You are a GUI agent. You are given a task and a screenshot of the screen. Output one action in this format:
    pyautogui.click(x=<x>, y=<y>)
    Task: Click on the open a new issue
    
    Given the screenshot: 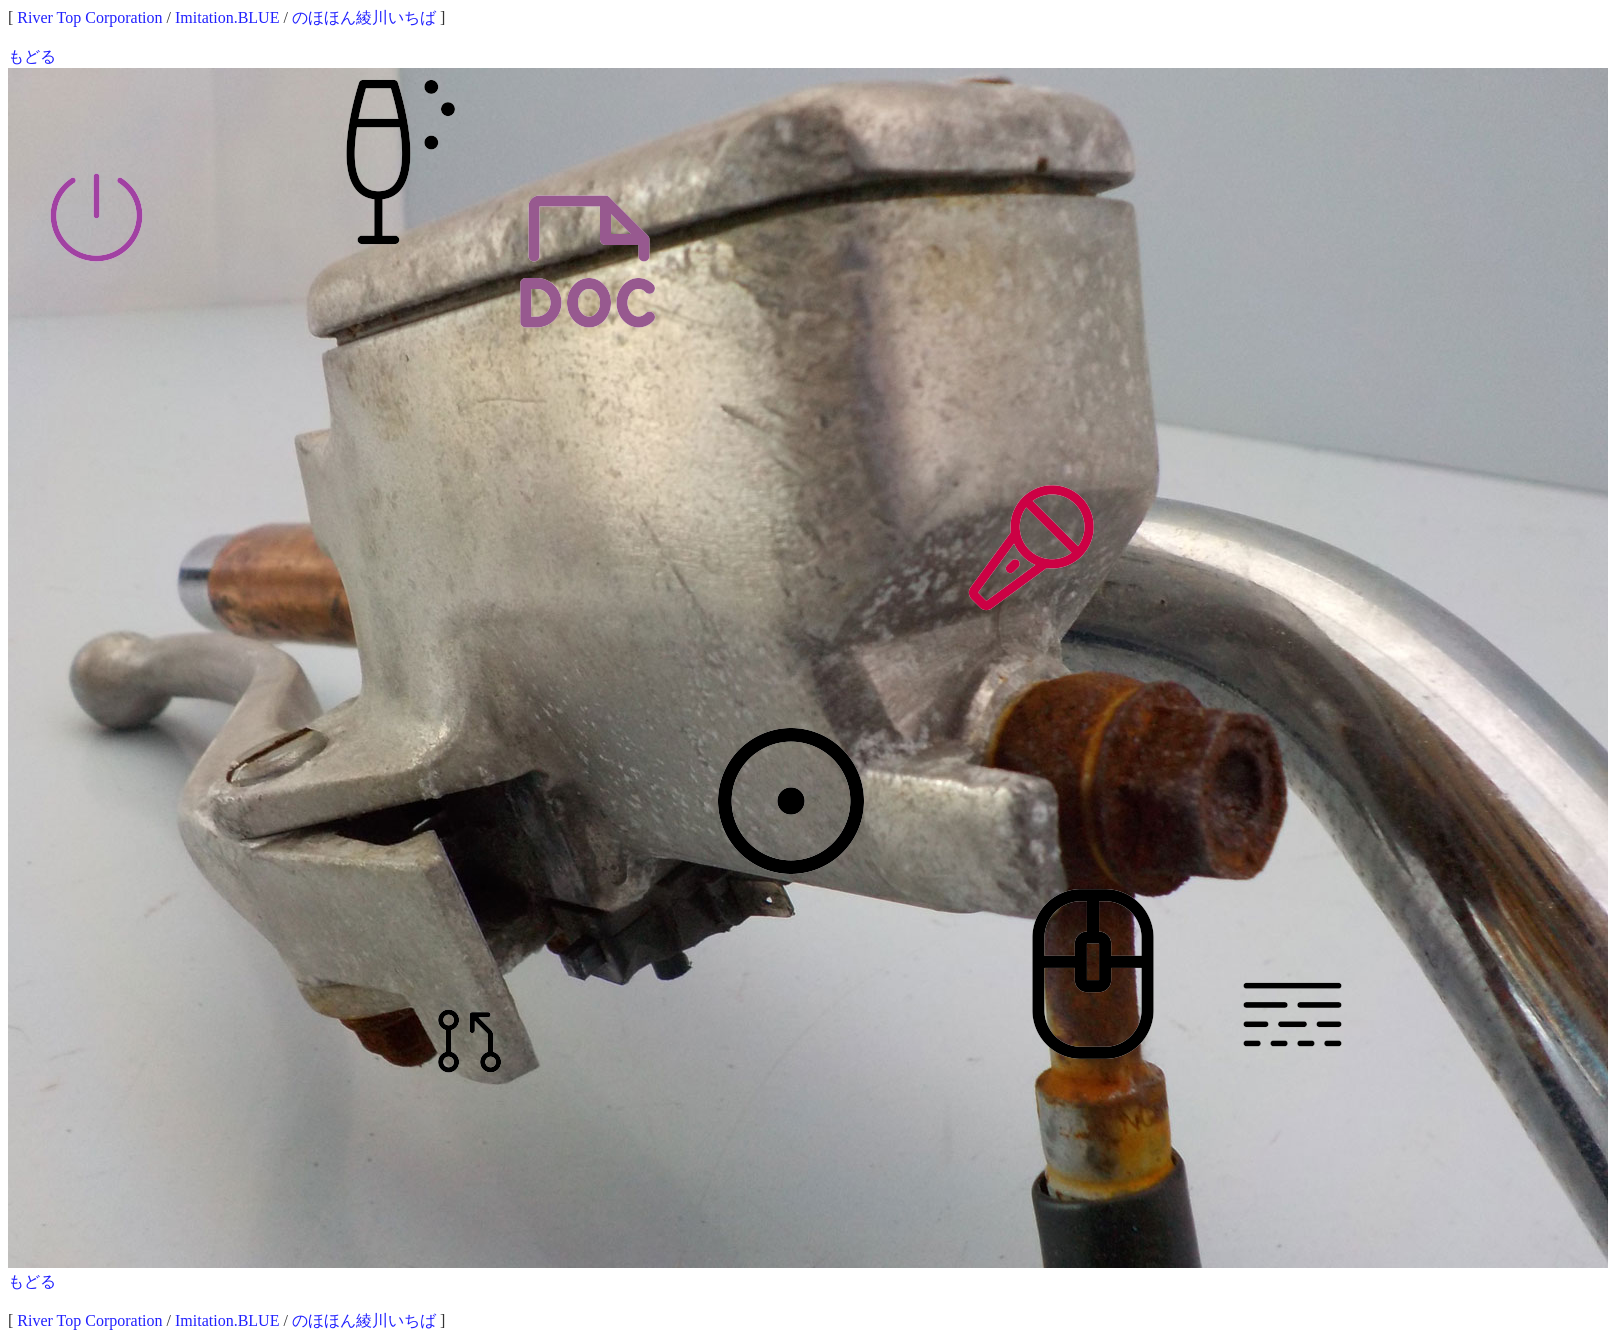 What is the action you would take?
    pyautogui.click(x=791, y=801)
    